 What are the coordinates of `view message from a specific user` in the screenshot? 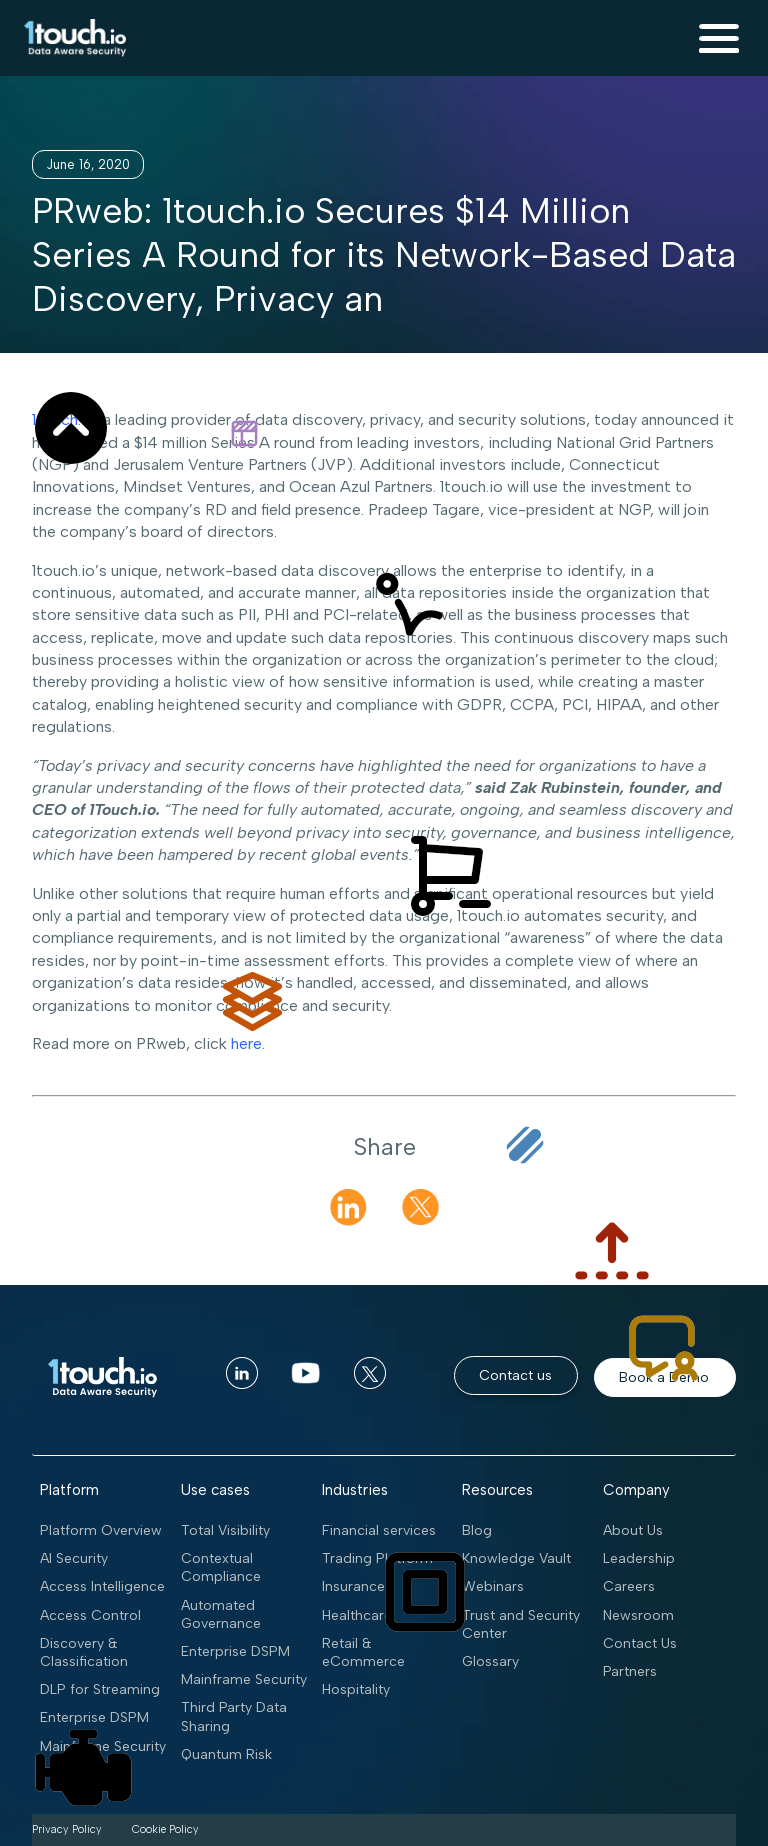 It's located at (662, 1345).